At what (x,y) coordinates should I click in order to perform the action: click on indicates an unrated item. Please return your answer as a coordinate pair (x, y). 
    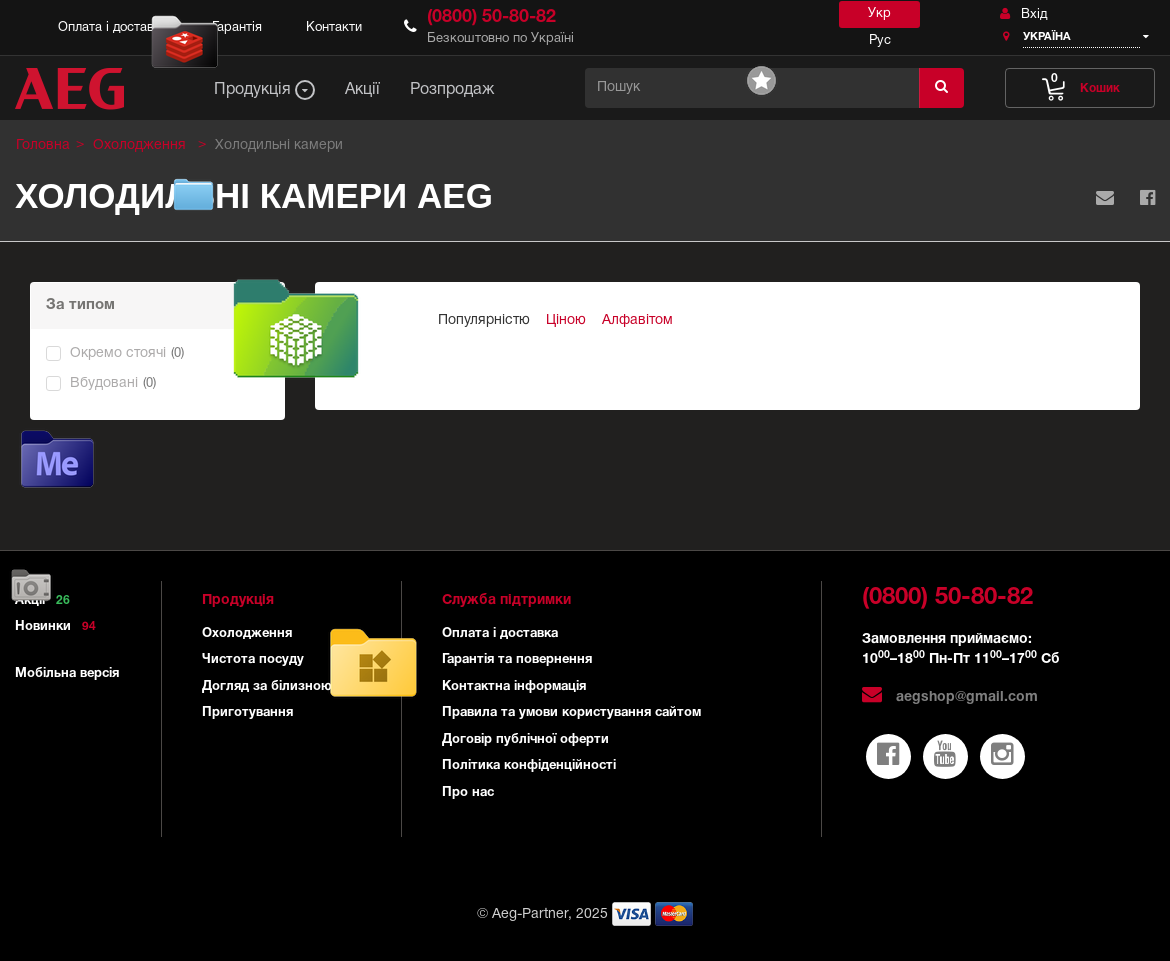
    Looking at the image, I should click on (761, 80).